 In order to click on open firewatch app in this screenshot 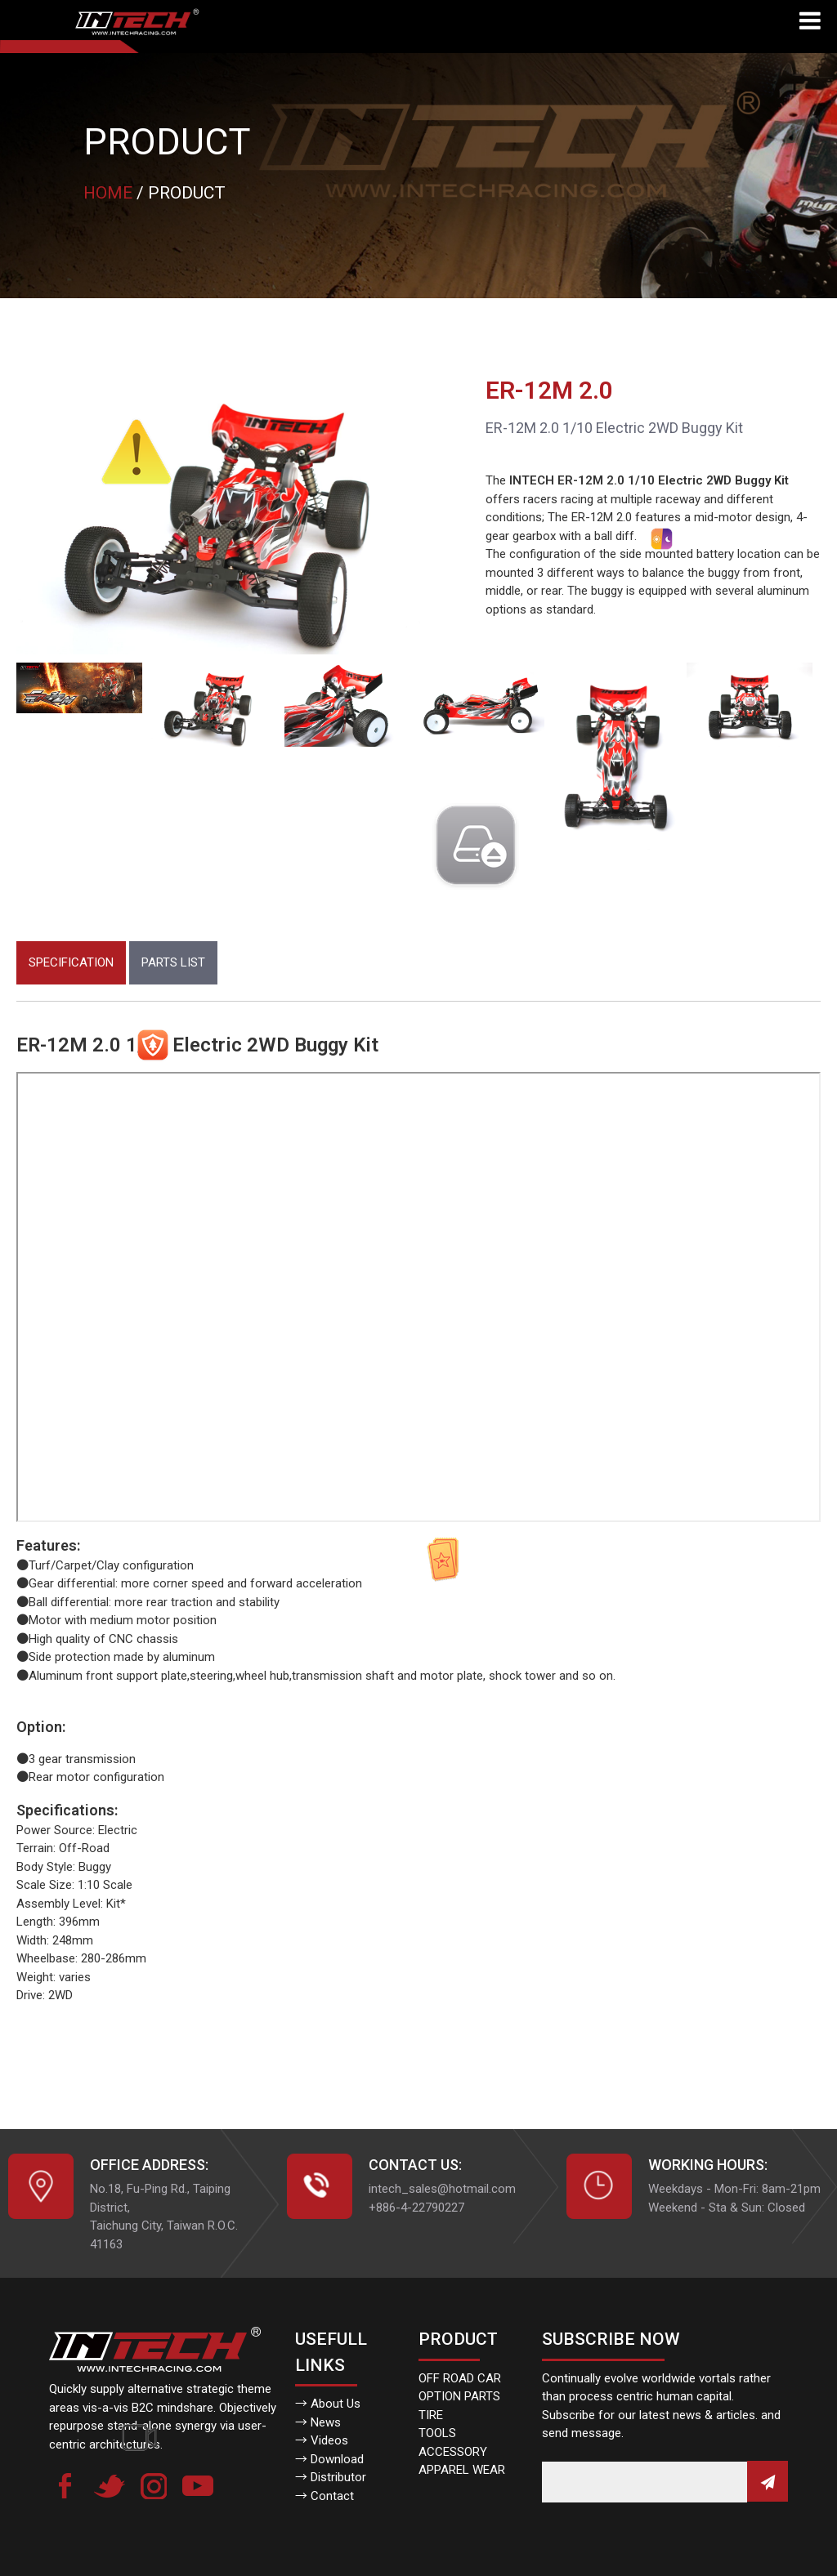, I will do `click(153, 1045)`.